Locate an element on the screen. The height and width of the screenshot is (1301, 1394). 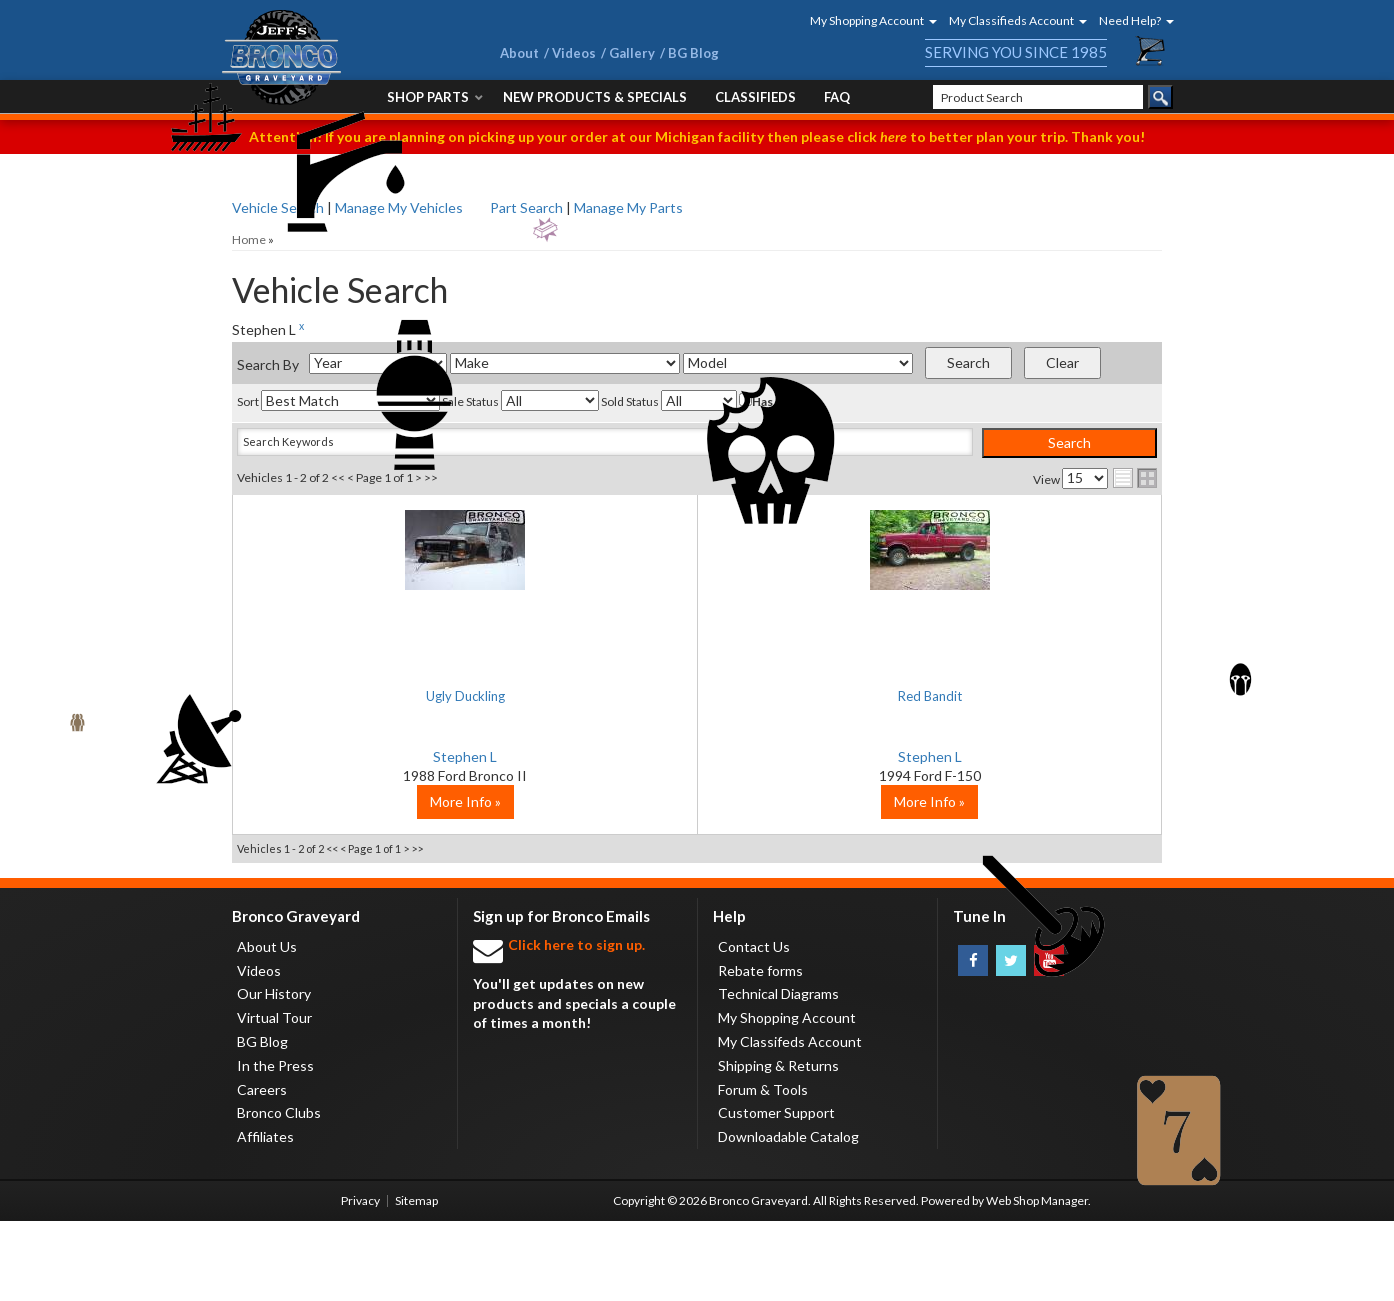
fire ion cannon weapon ability is located at coordinates (1043, 916).